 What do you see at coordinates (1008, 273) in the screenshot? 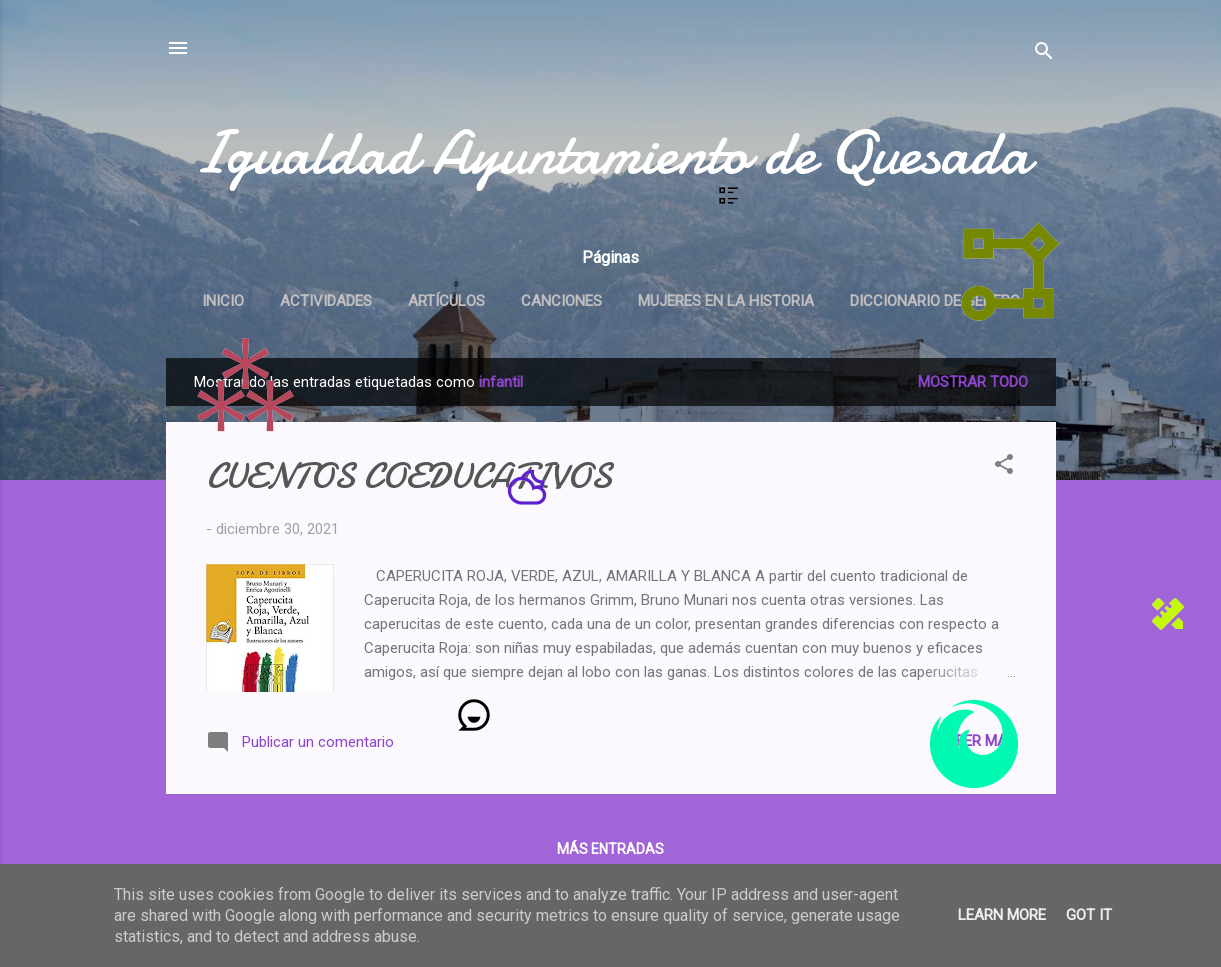
I see `create or edit a flowchart` at bounding box center [1008, 273].